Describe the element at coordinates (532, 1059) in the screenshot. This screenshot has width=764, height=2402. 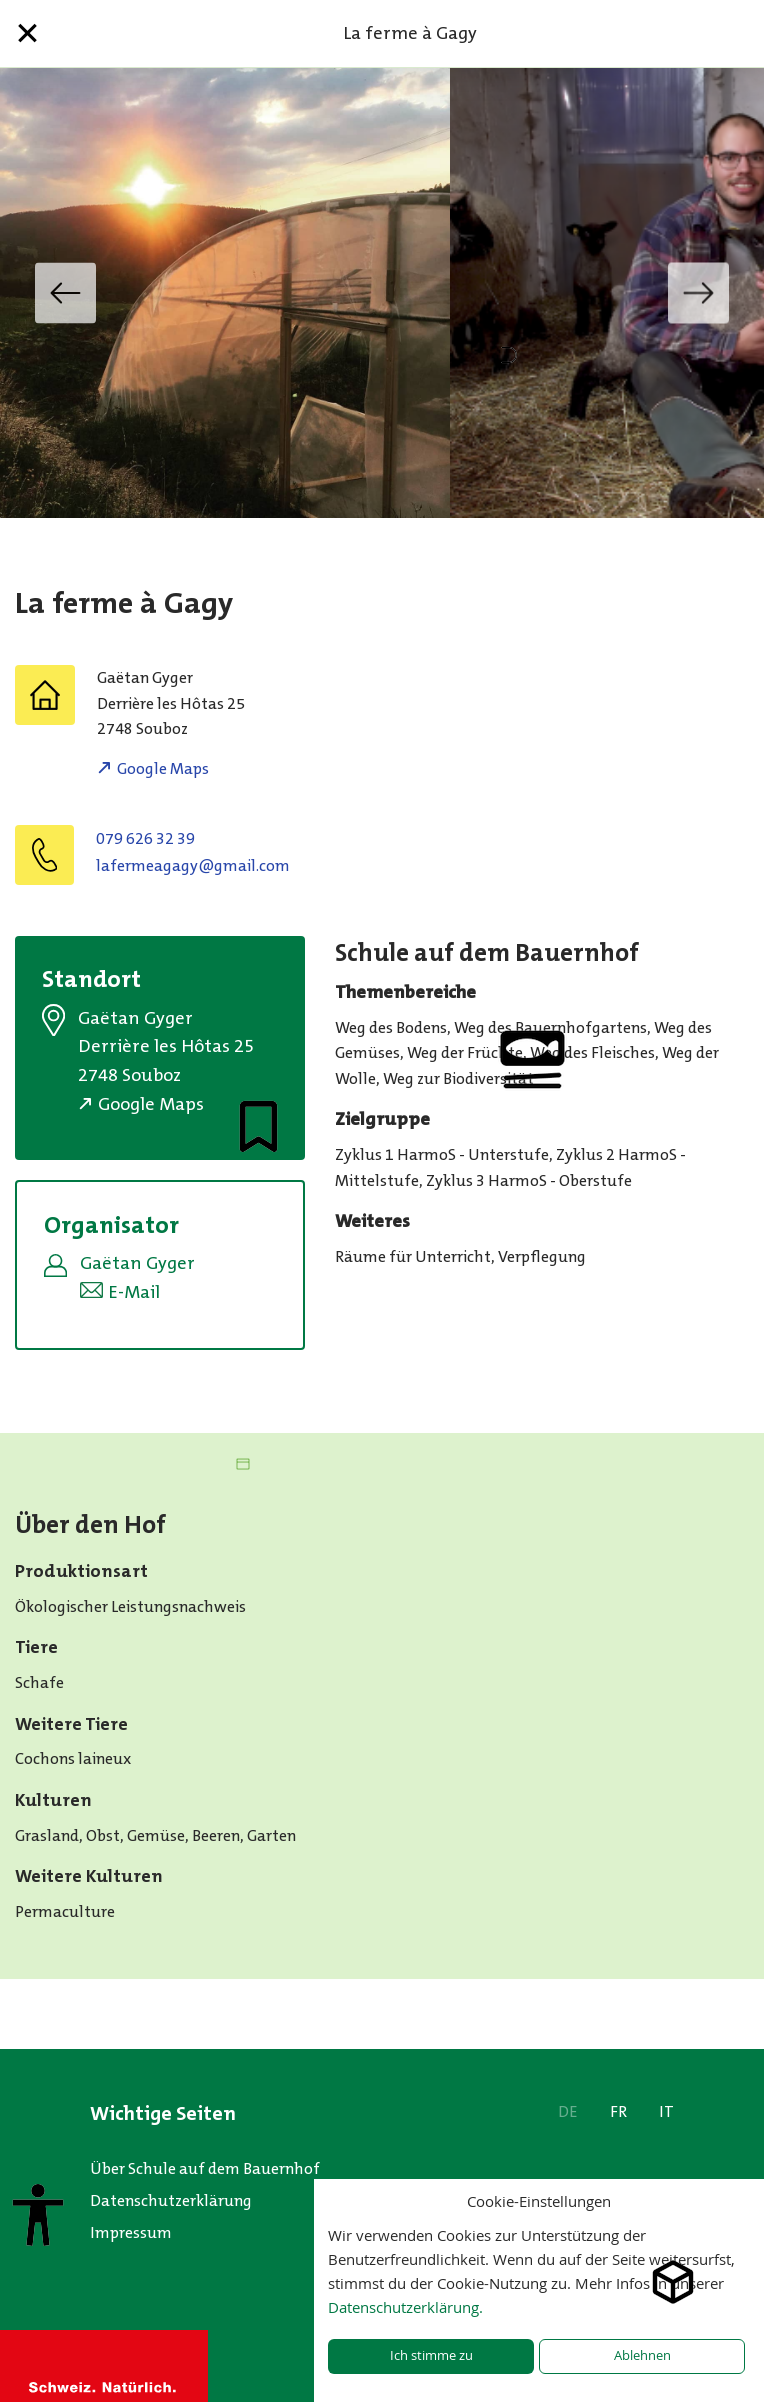
I see `browse restaurant meal options` at that location.